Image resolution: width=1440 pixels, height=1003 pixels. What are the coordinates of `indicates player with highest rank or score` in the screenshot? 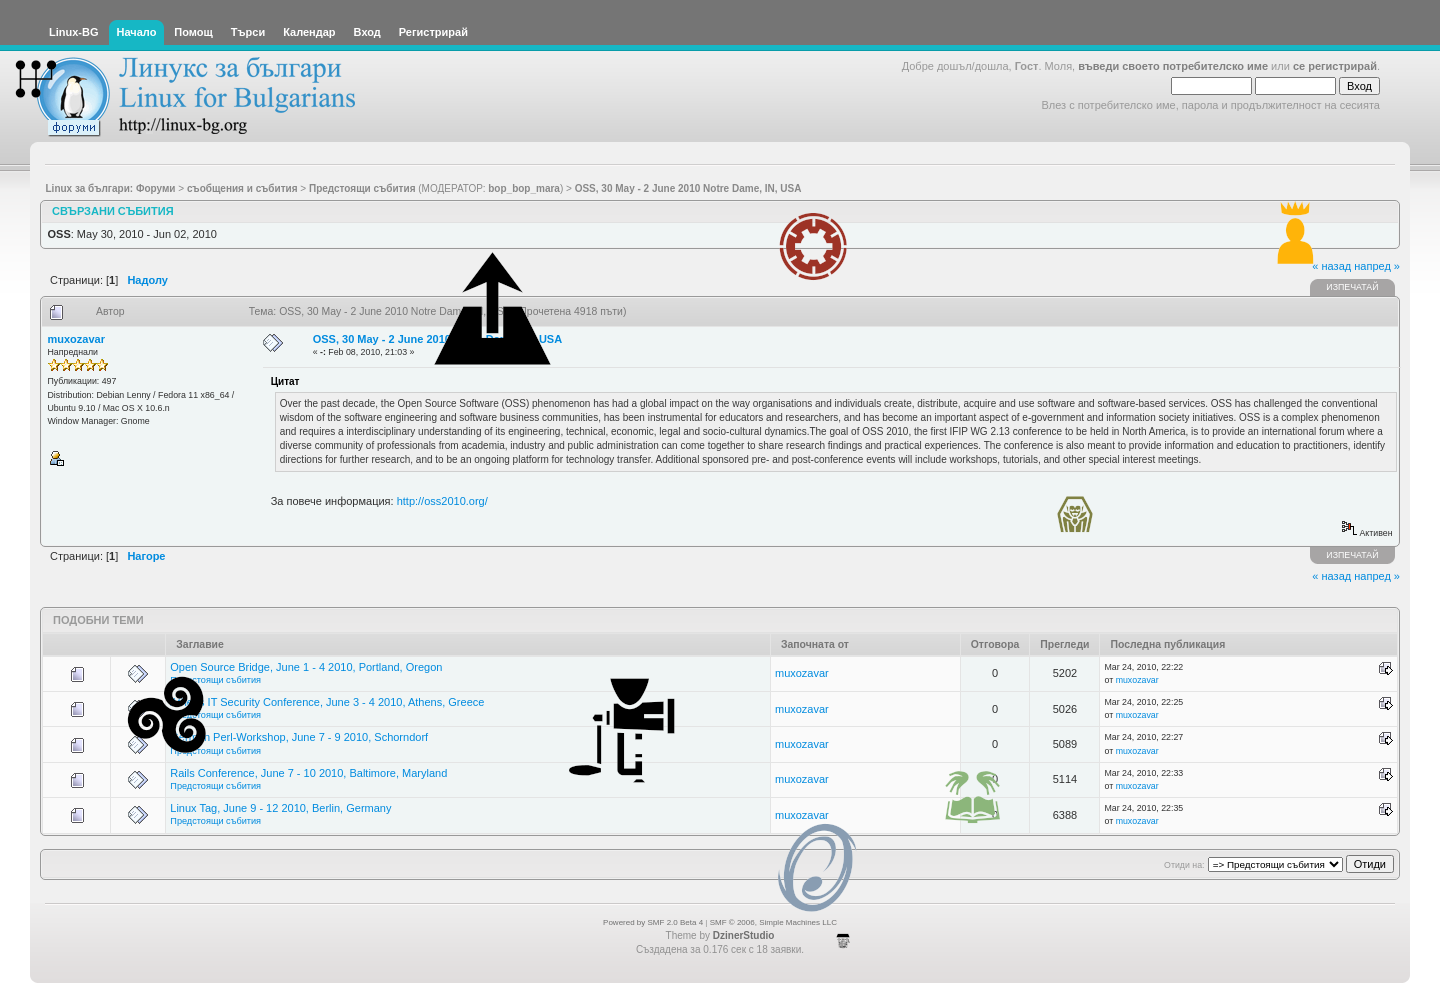 It's located at (1295, 232).